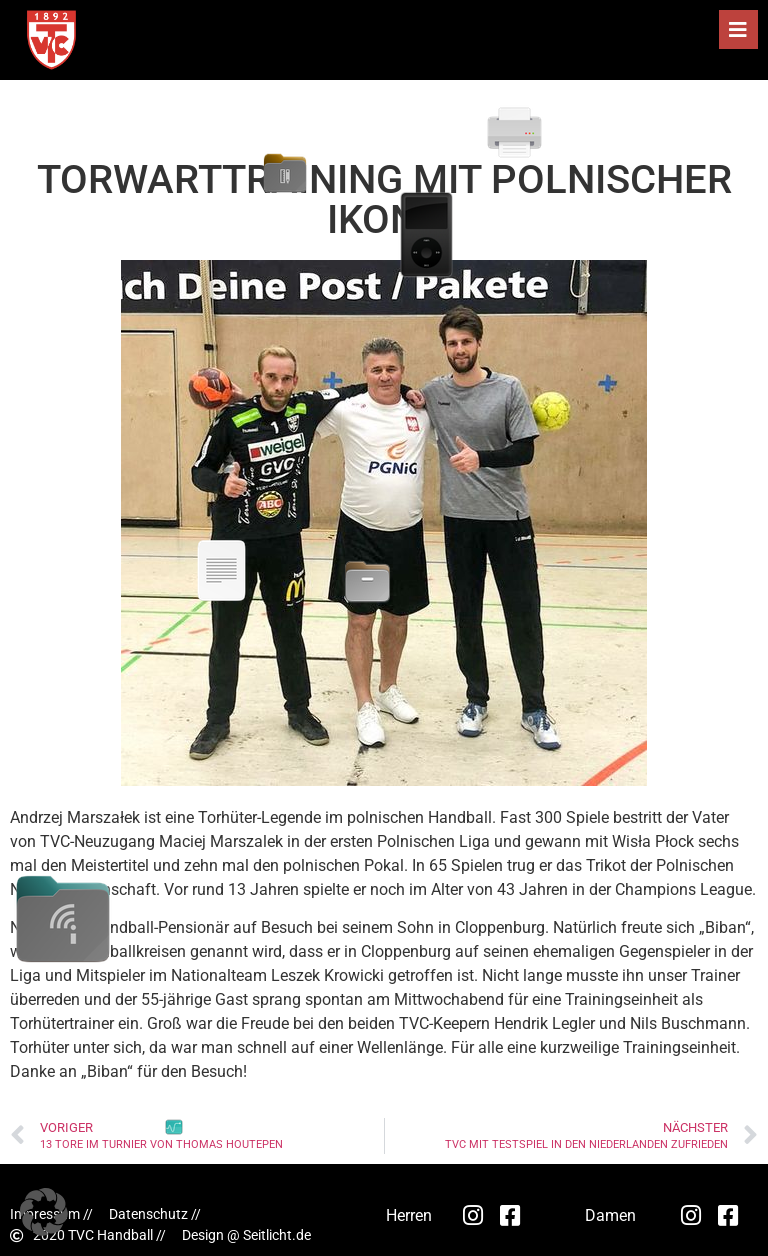 The width and height of the screenshot is (768, 1256). What do you see at coordinates (63, 919) in the screenshot?
I see `open insync cloud sync folder` at bounding box center [63, 919].